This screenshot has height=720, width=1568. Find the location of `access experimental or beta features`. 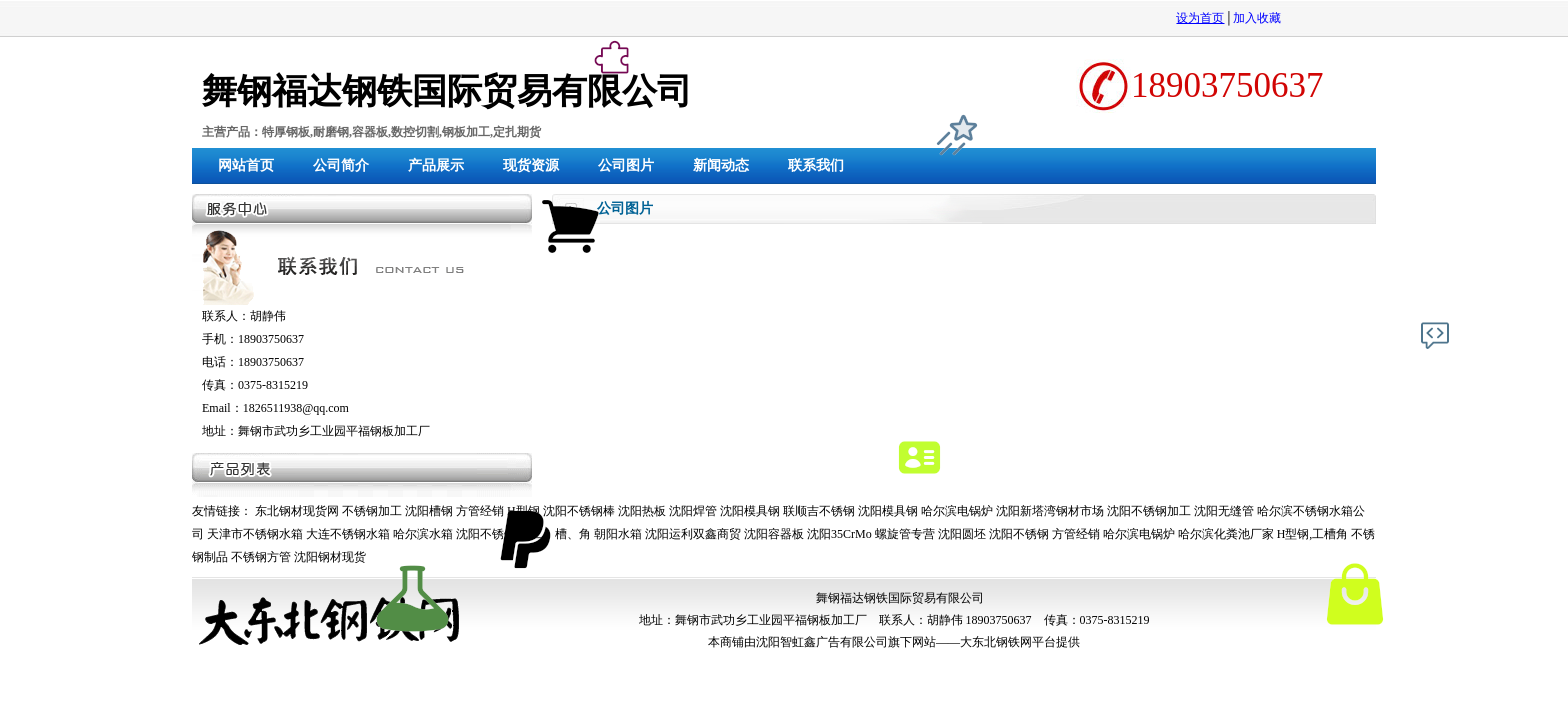

access experimental or beta features is located at coordinates (412, 598).